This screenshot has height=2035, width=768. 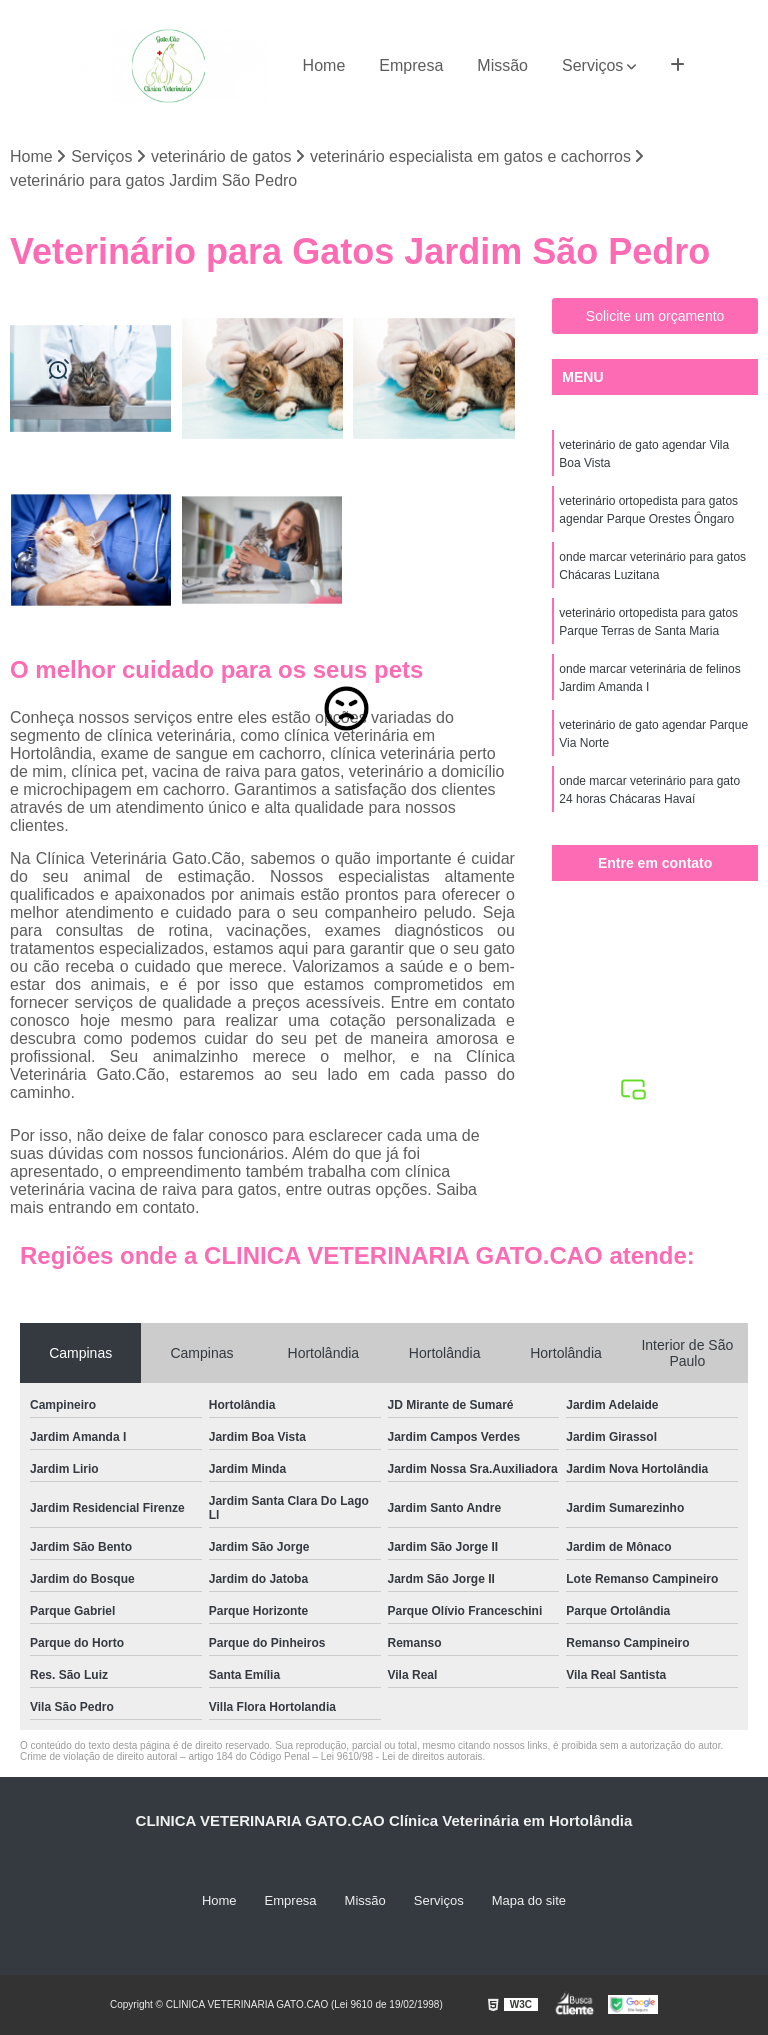 What do you see at coordinates (633, 1089) in the screenshot?
I see `enable picture-in-picture mode` at bounding box center [633, 1089].